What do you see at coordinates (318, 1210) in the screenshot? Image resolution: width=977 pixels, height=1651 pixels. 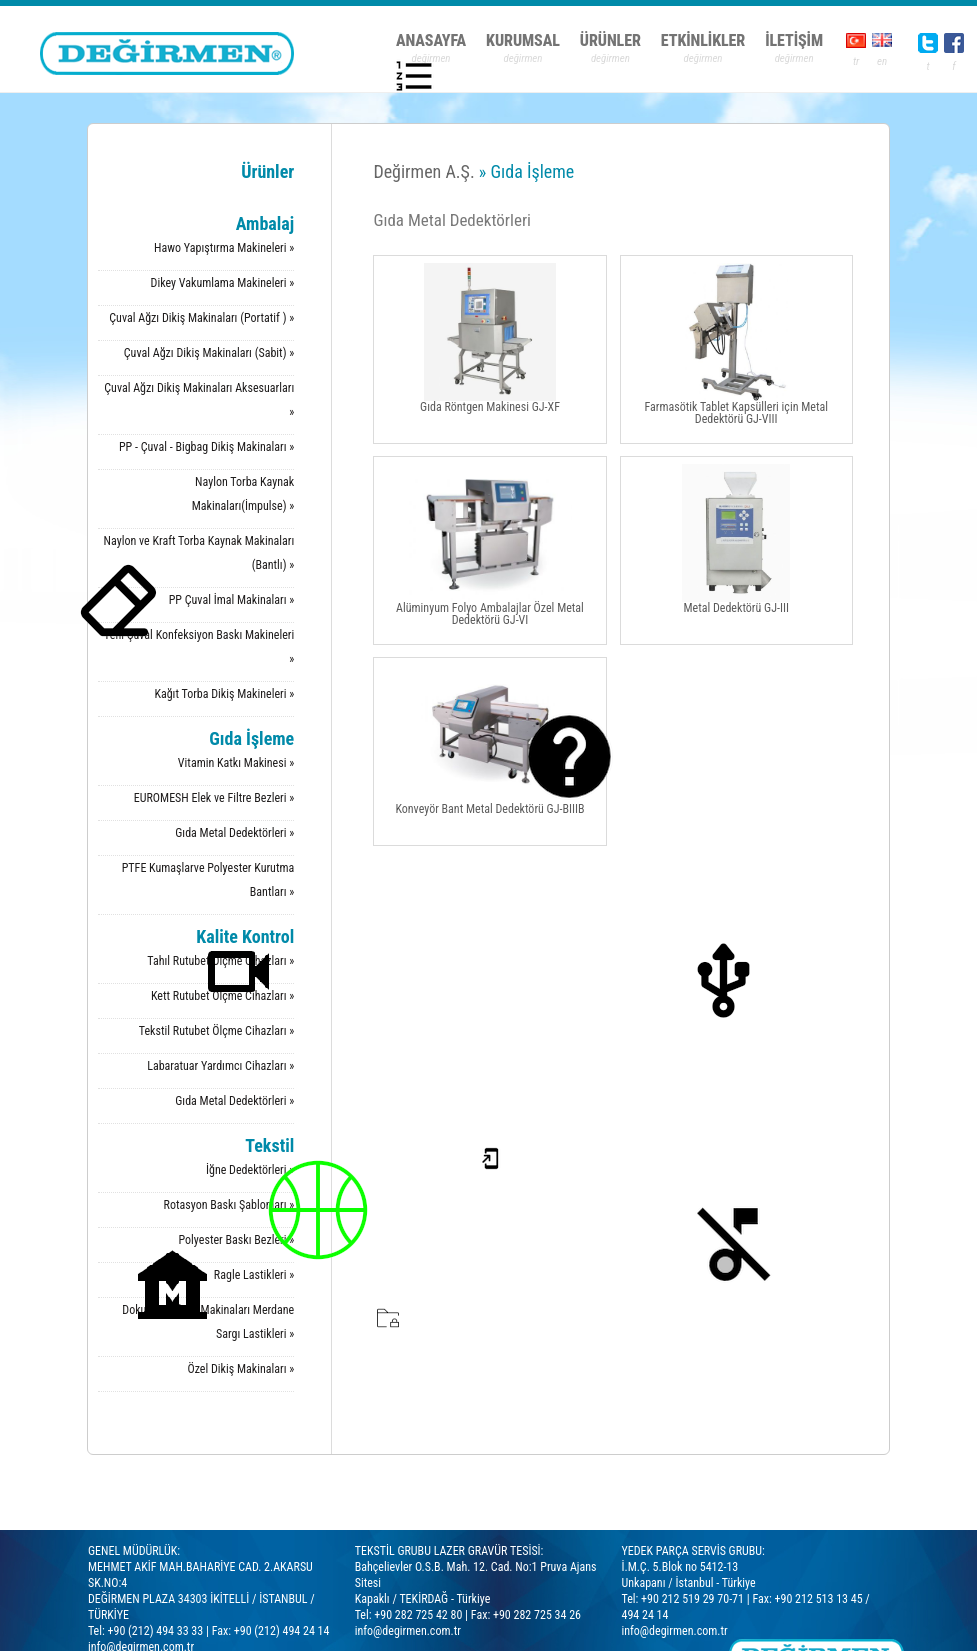 I see `access sports or basketball-related content` at bounding box center [318, 1210].